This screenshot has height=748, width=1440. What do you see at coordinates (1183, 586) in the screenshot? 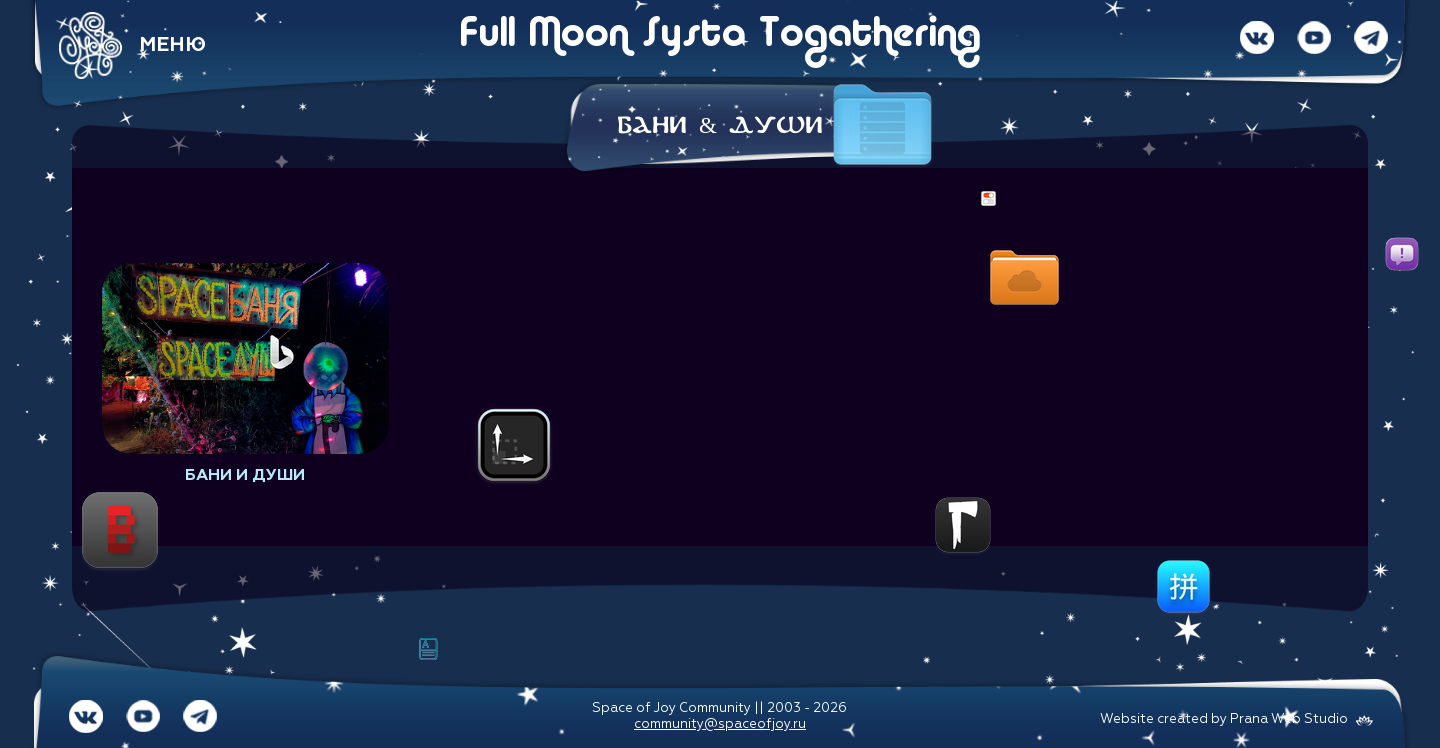
I see `open ibus pinyin chinese input method` at bounding box center [1183, 586].